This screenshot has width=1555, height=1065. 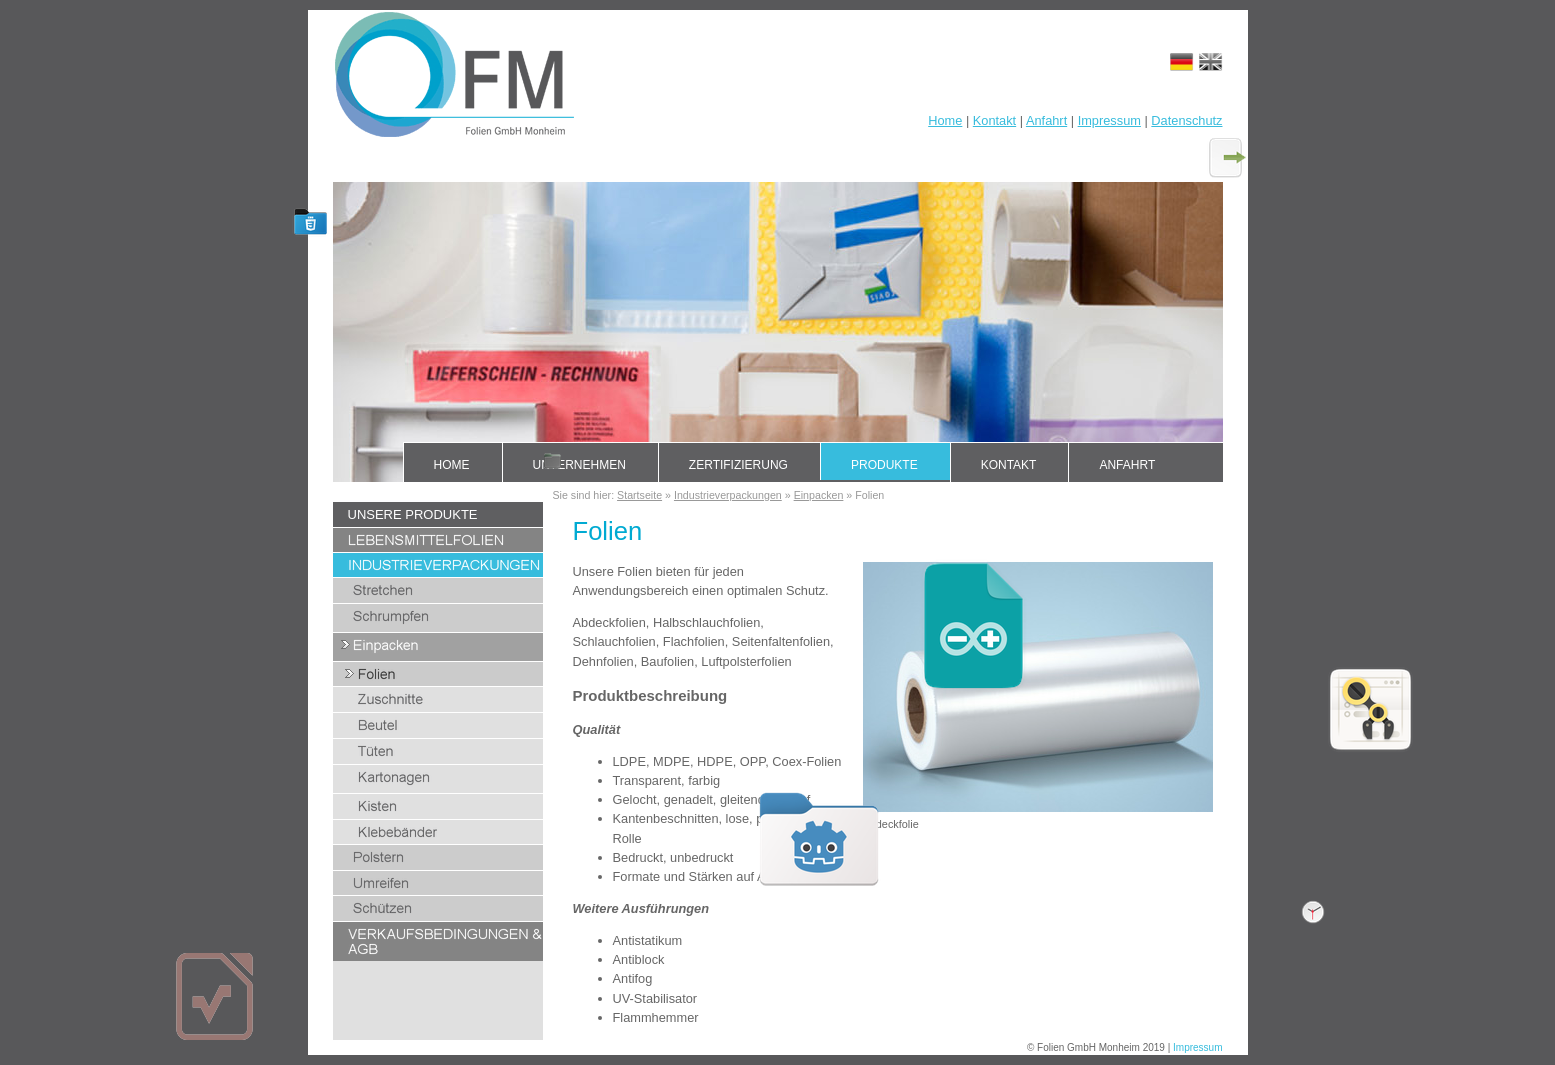 What do you see at coordinates (214, 996) in the screenshot?
I see `open libreoffice math application` at bounding box center [214, 996].